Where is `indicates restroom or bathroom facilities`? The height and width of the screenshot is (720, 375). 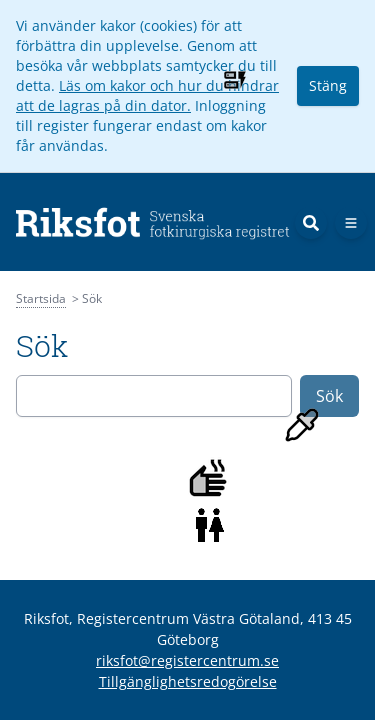 indicates restroom or bathroom facilities is located at coordinates (209, 525).